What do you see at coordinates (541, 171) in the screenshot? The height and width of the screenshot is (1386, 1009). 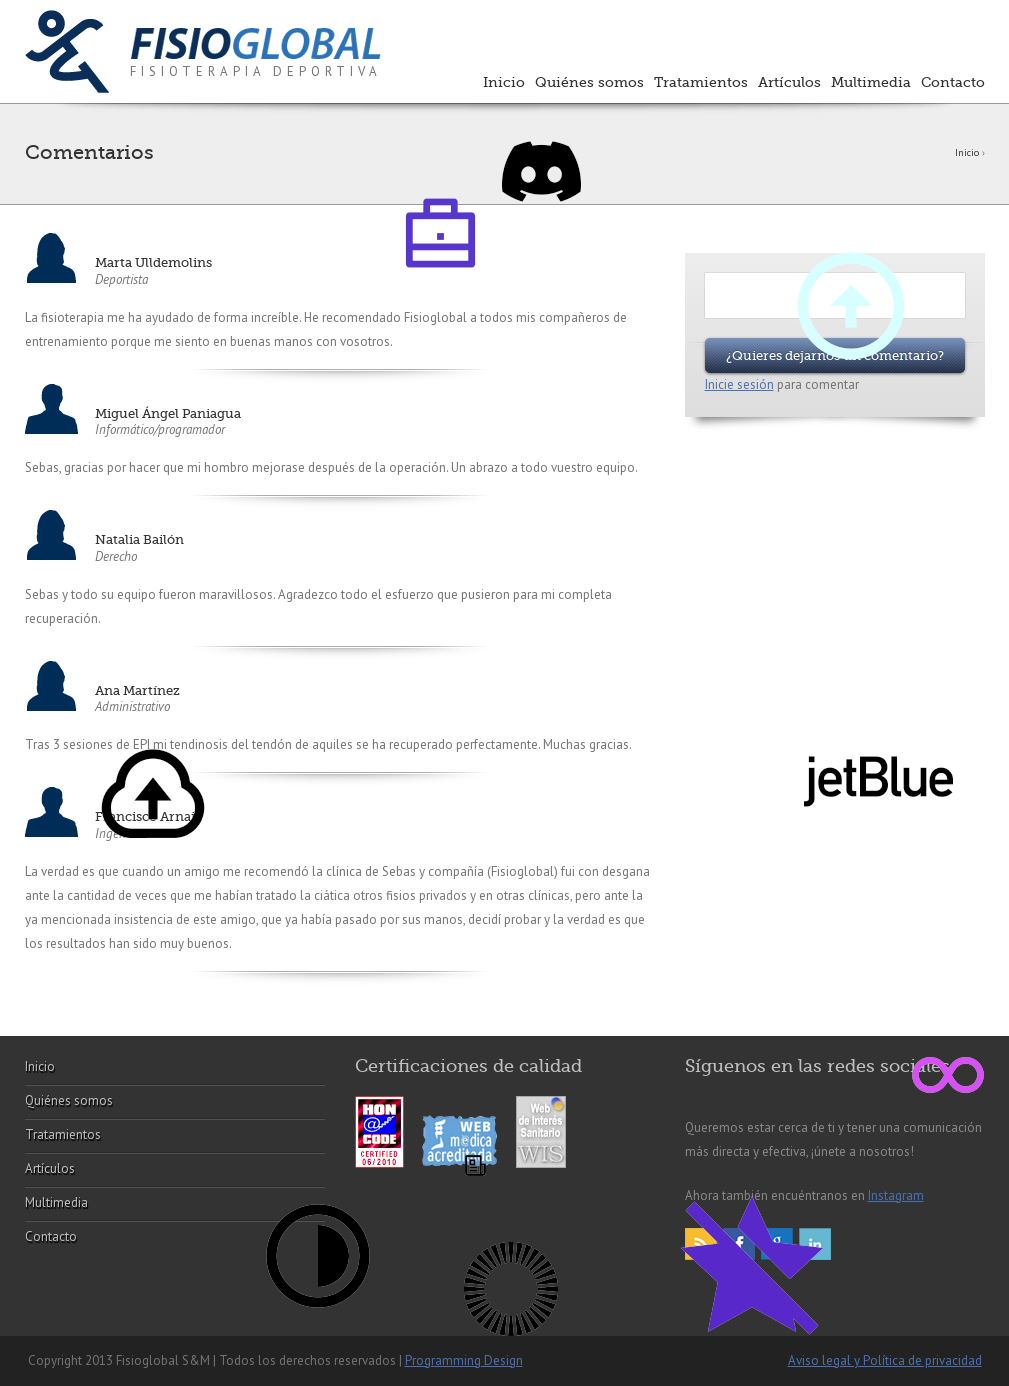 I see `open Discord app` at bounding box center [541, 171].